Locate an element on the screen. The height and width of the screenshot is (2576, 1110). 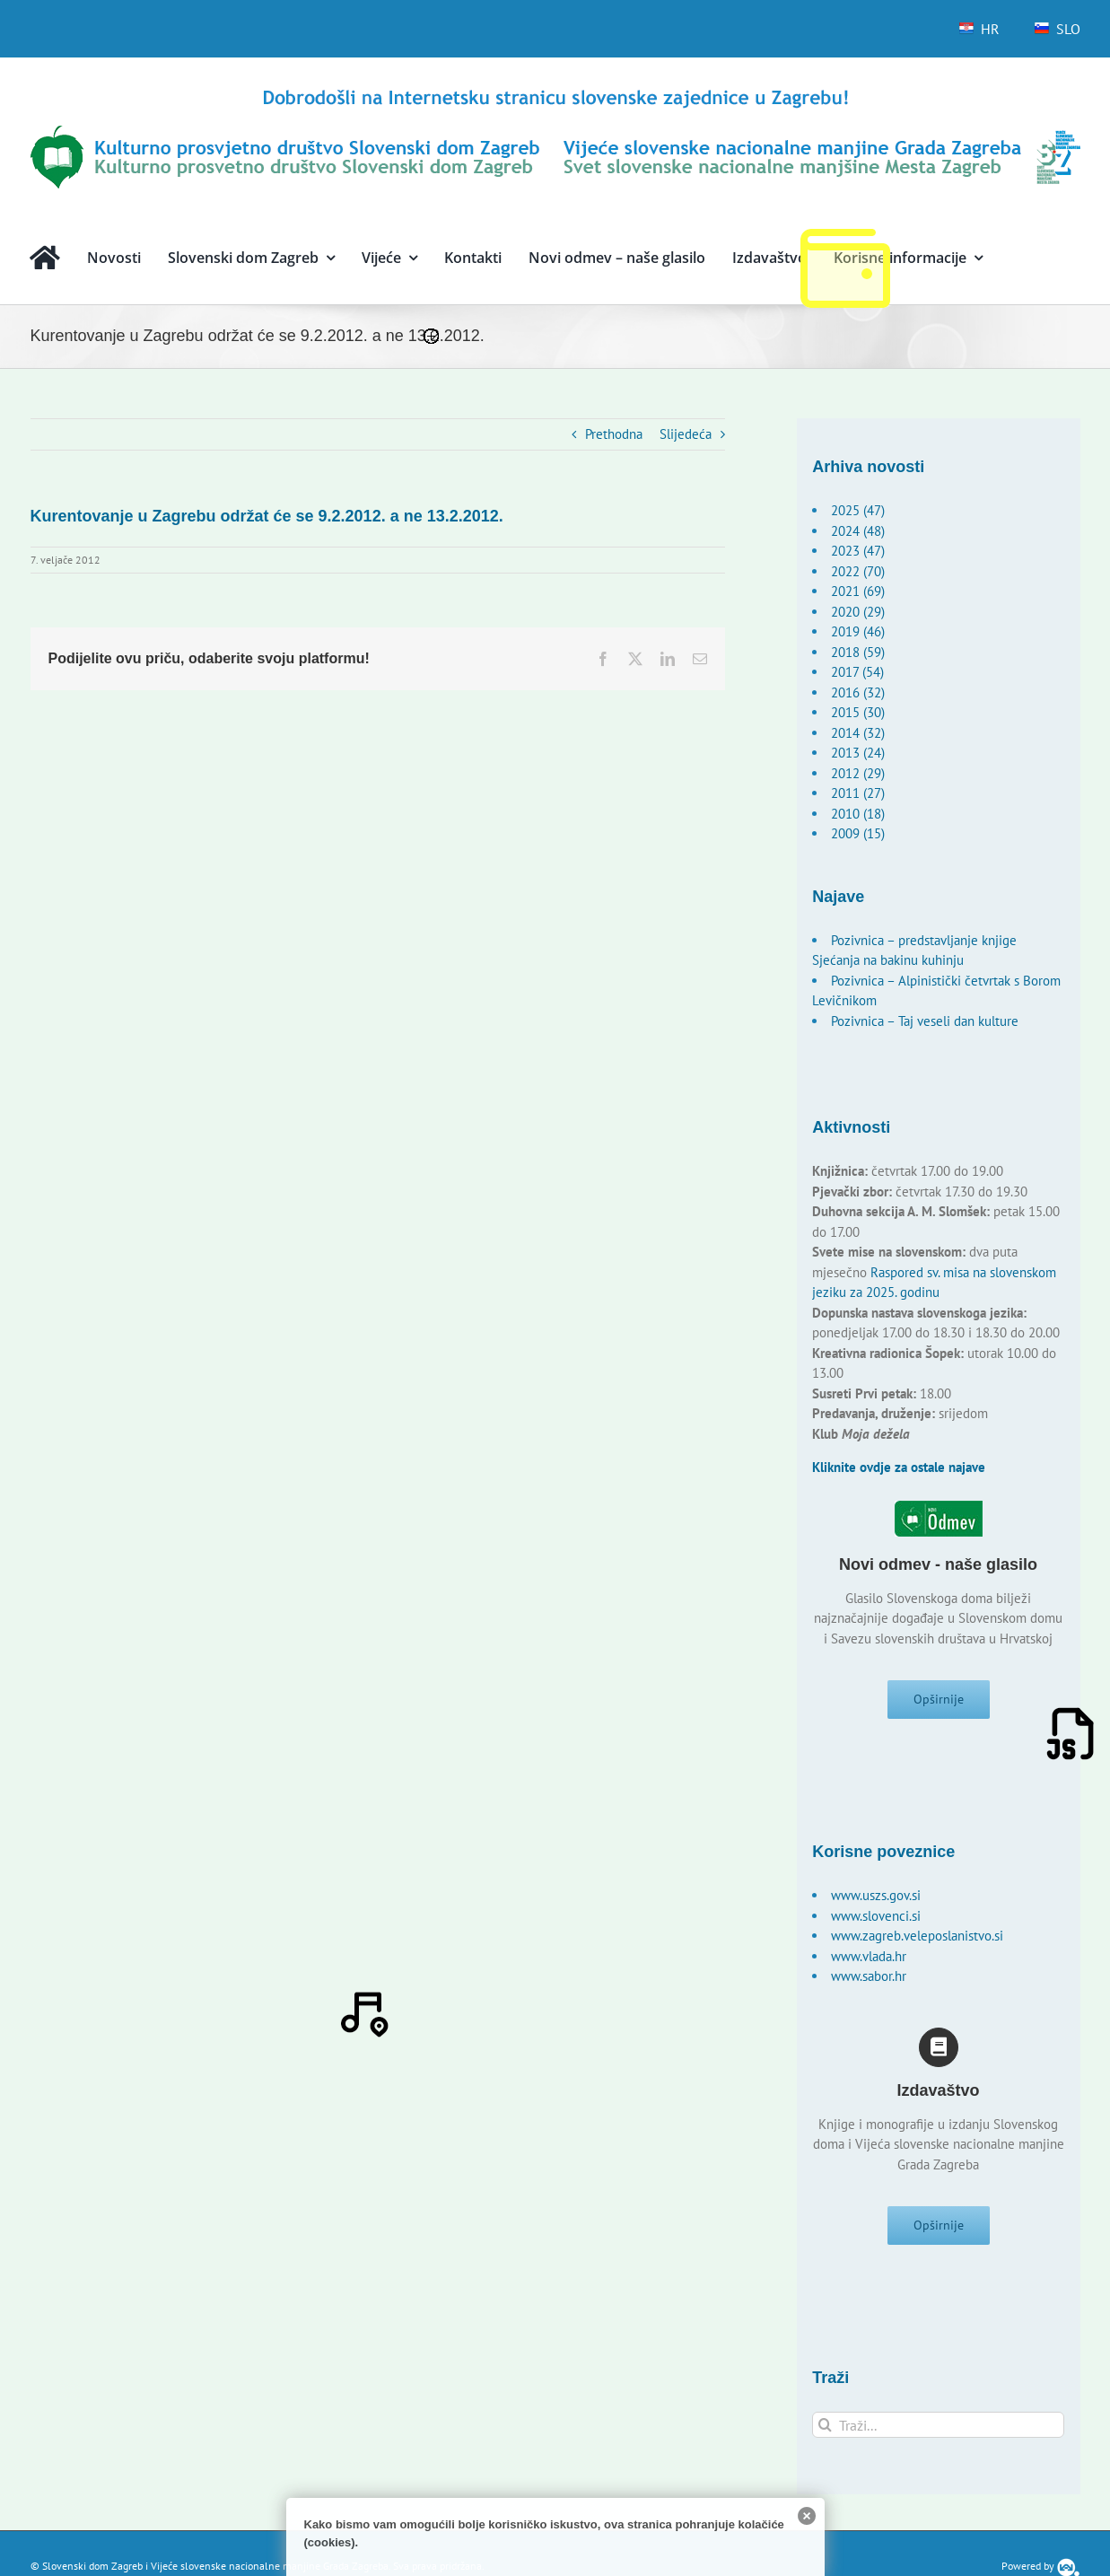
indicates a JavaScript file type is located at coordinates (1072, 1733).